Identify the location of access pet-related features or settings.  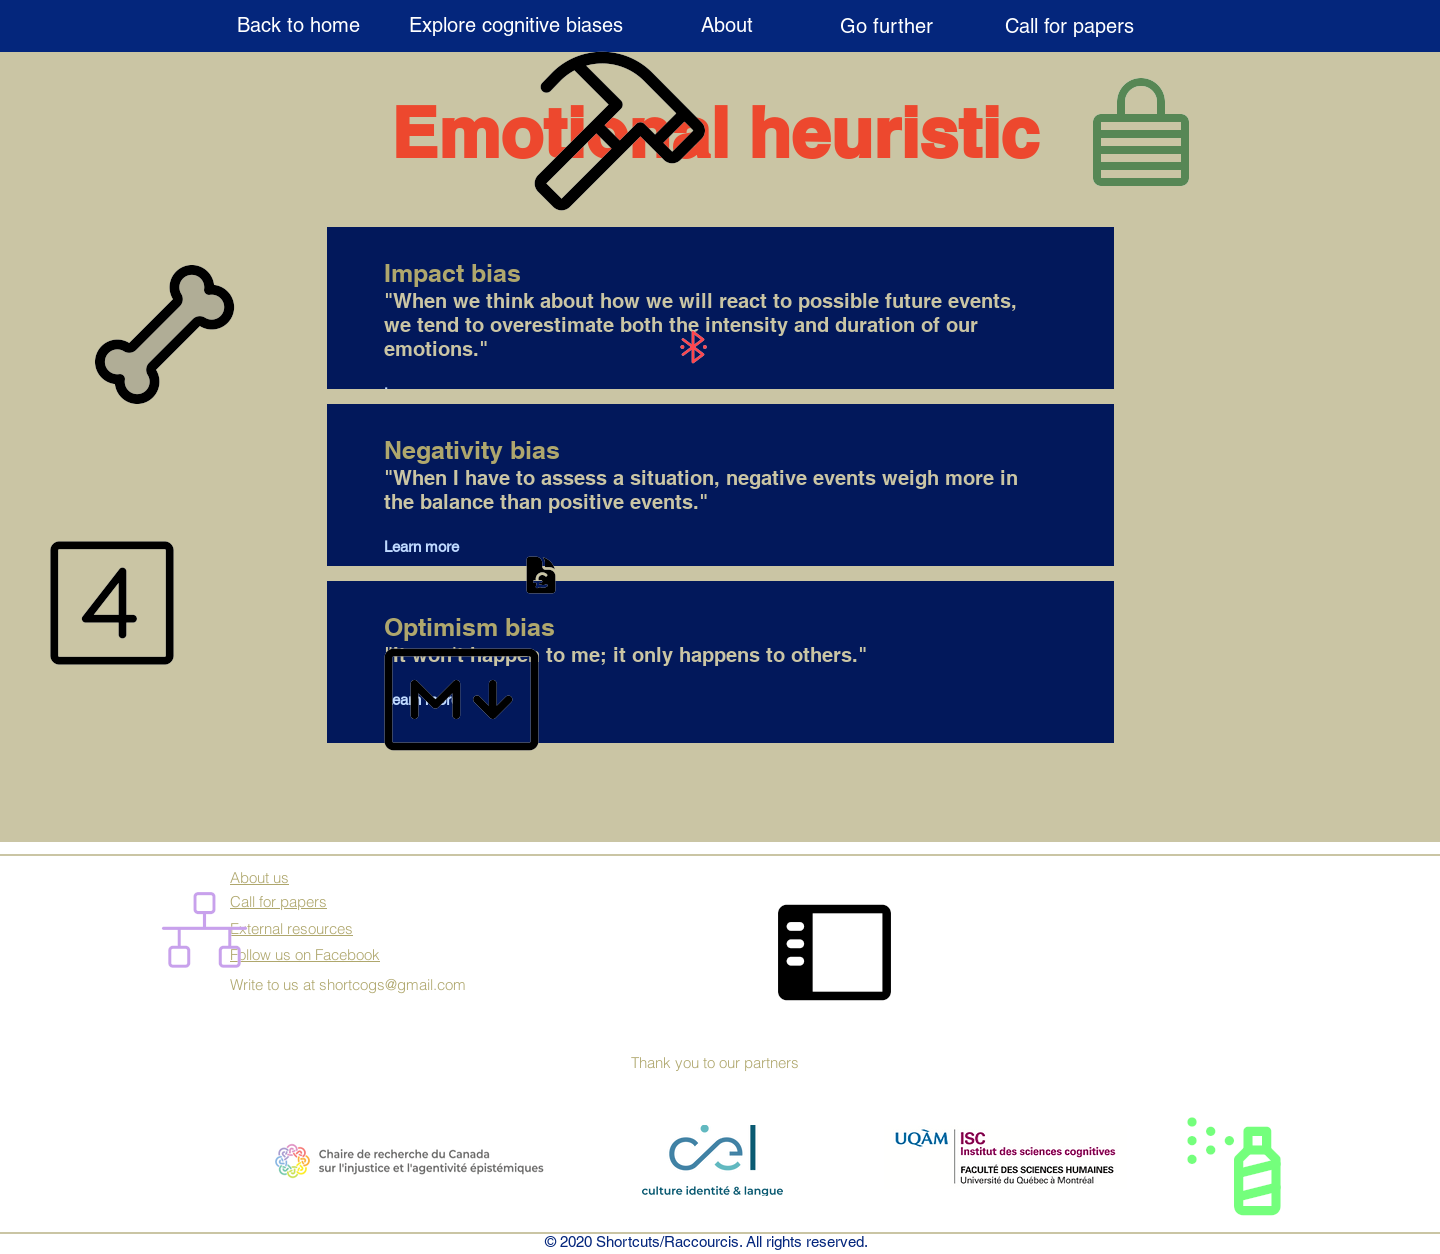
(164, 334).